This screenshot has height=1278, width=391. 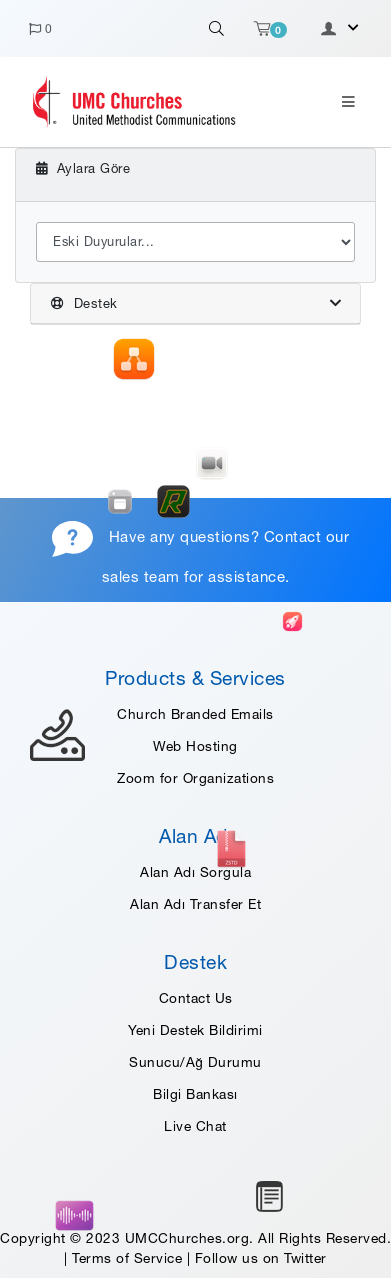 I want to click on open the games app, so click(x=292, y=621).